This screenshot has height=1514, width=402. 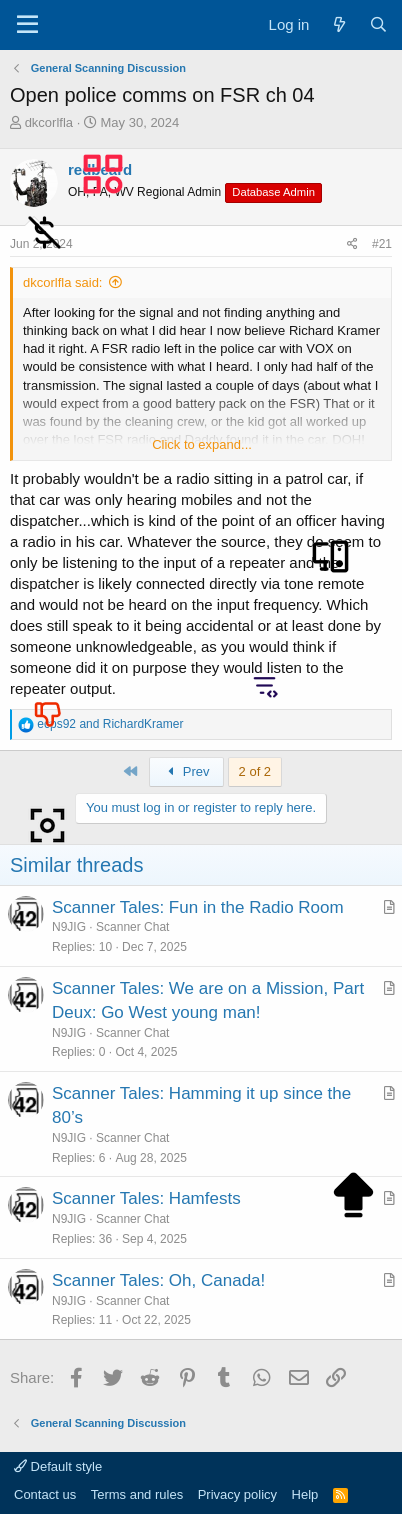 What do you see at coordinates (103, 174) in the screenshot?
I see `browse categories or sections` at bounding box center [103, 174].